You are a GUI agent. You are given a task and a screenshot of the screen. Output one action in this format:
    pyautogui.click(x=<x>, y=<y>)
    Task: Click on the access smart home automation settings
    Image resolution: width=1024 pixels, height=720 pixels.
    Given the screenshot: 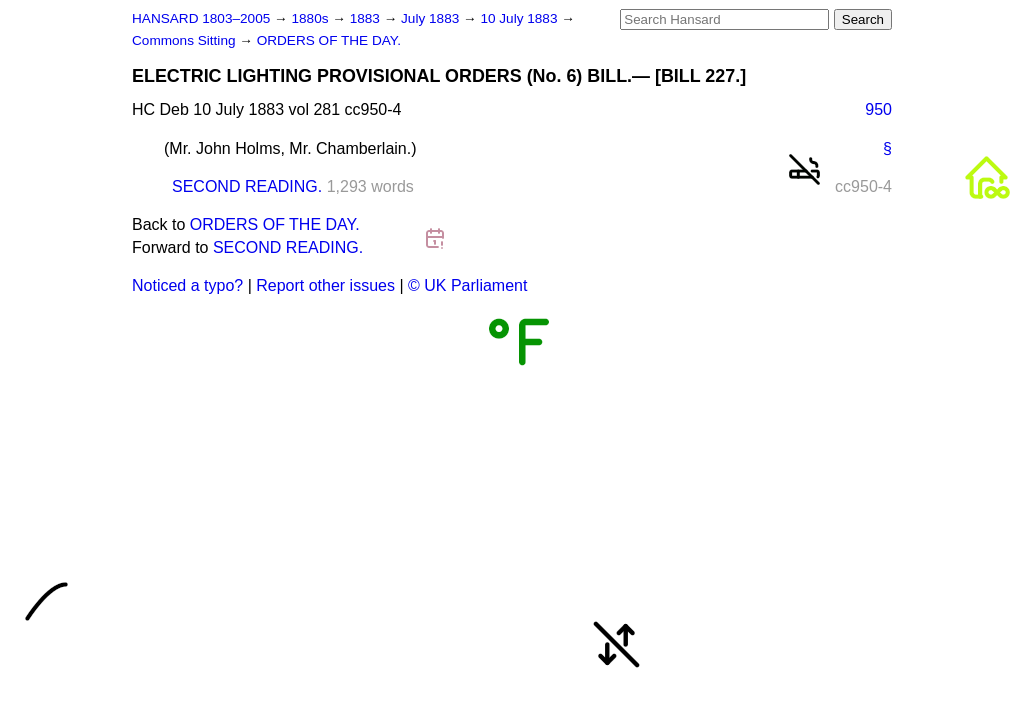 What is the action you would take?
    pyautogui.click(x=986, y=177)
    